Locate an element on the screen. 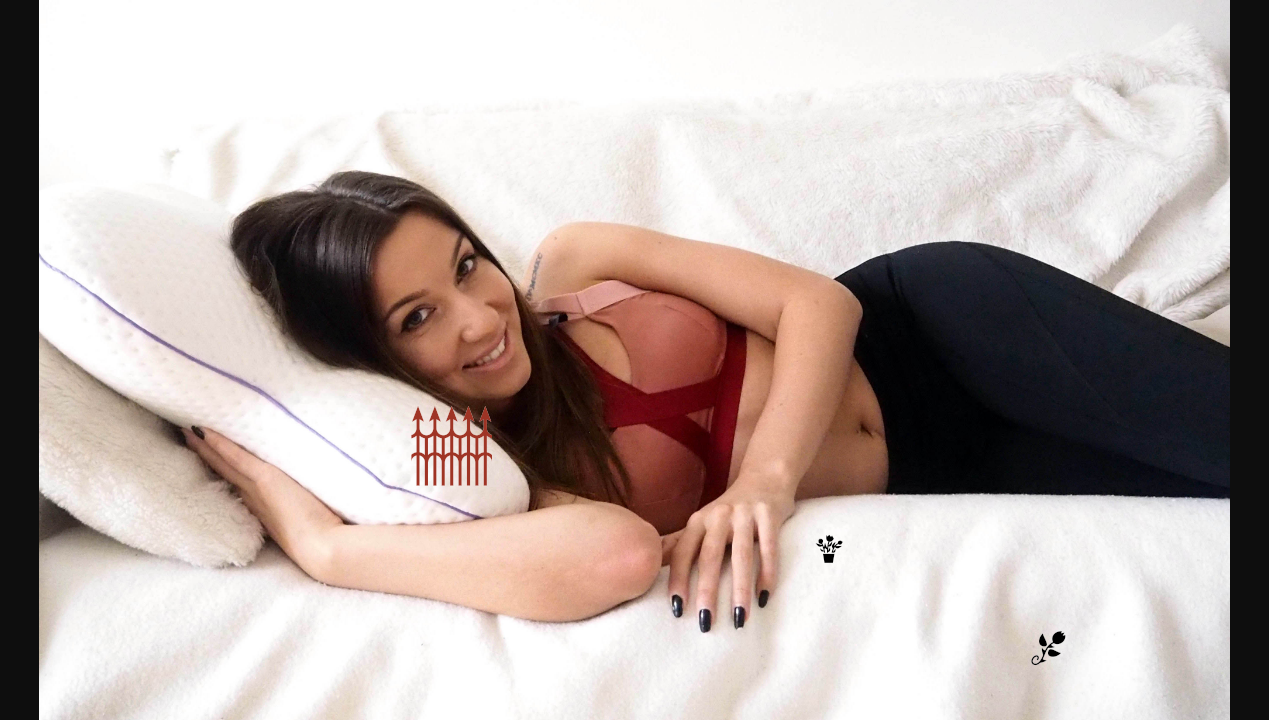 The width and height of the screenshot is (1269, 720). set up defensive barriers in-game is located at coordinates (451, 445).